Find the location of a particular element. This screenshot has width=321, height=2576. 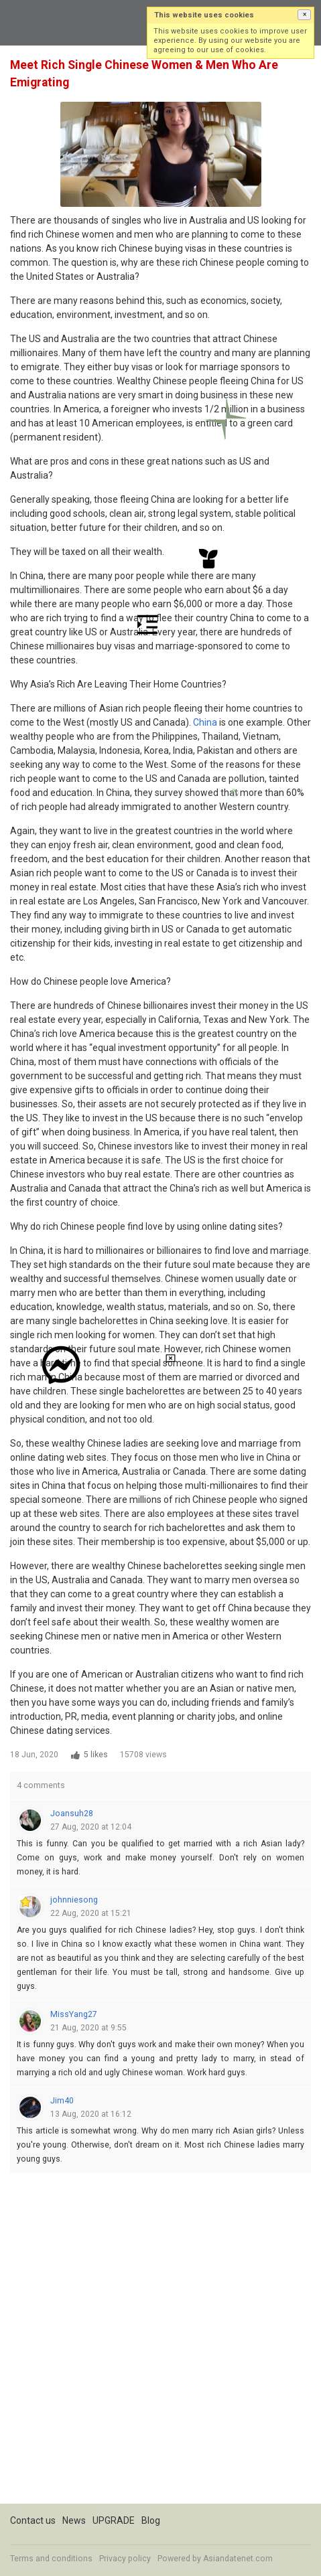

open Facebook Messenger is located at coordinates (61, 1365).